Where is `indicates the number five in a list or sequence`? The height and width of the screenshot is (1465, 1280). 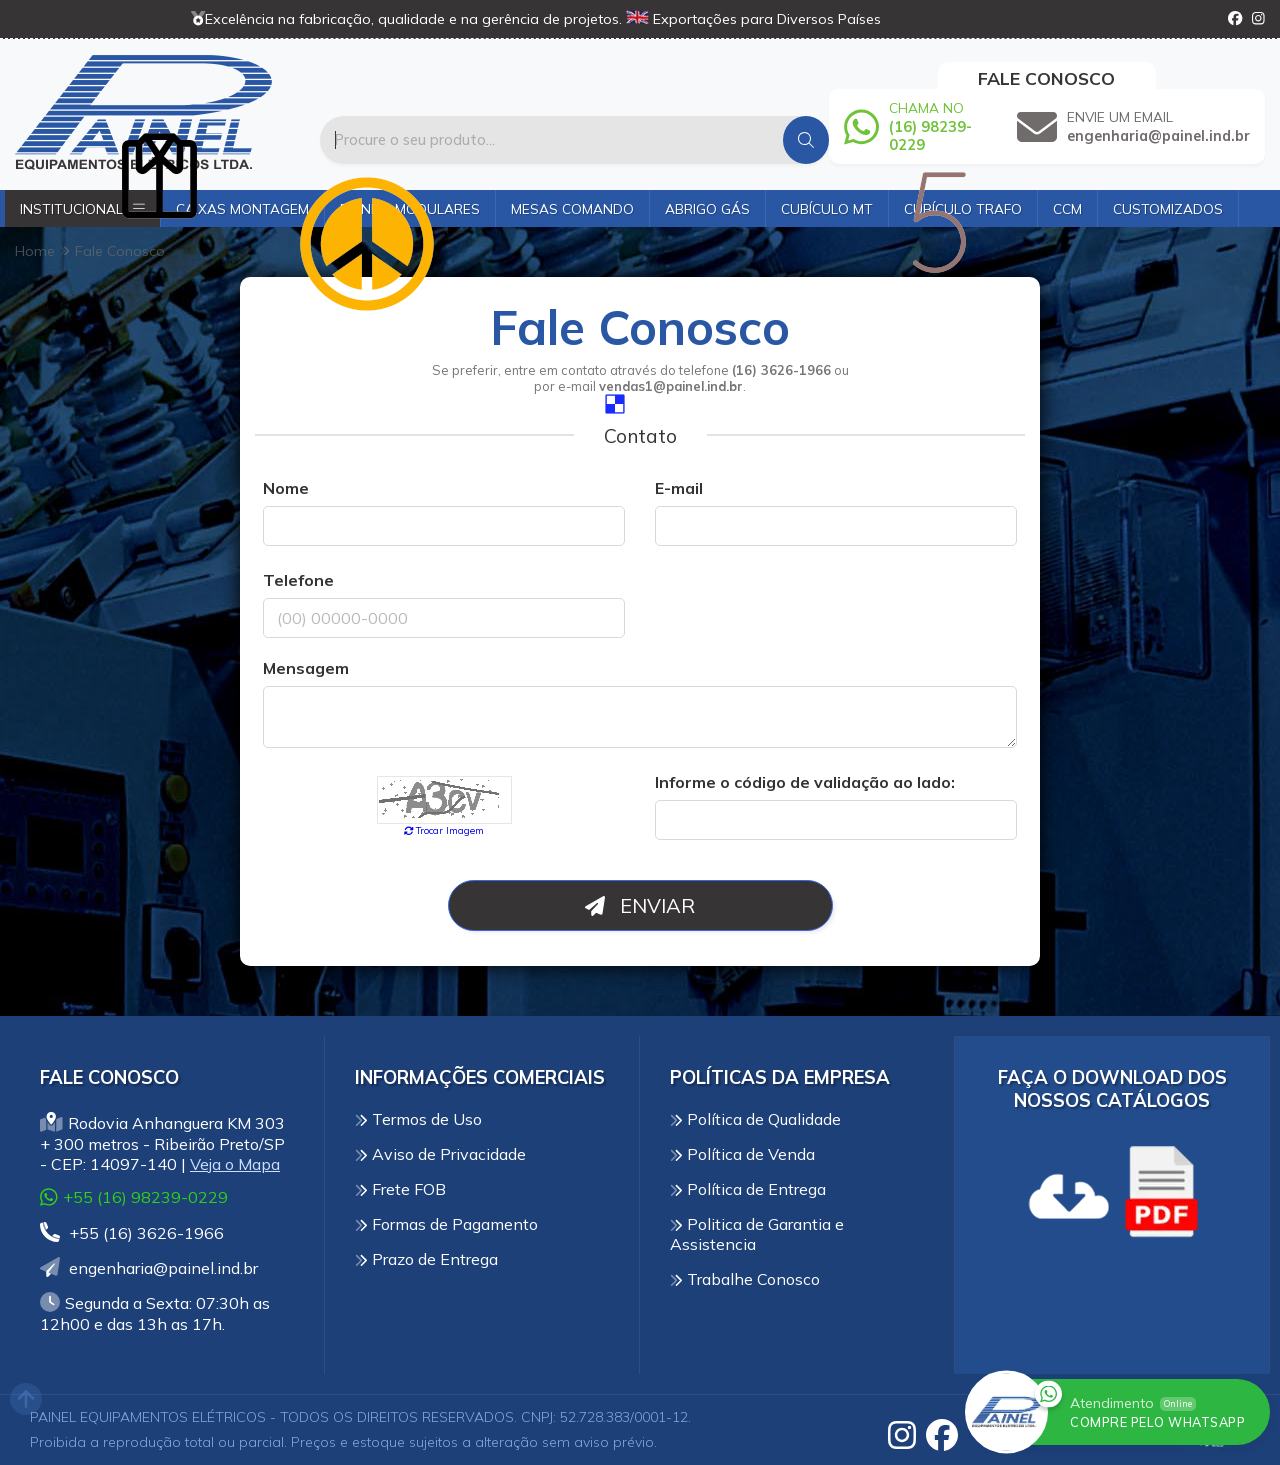 indicates the number five in a list or sequence is located at coordinates (939, 222).